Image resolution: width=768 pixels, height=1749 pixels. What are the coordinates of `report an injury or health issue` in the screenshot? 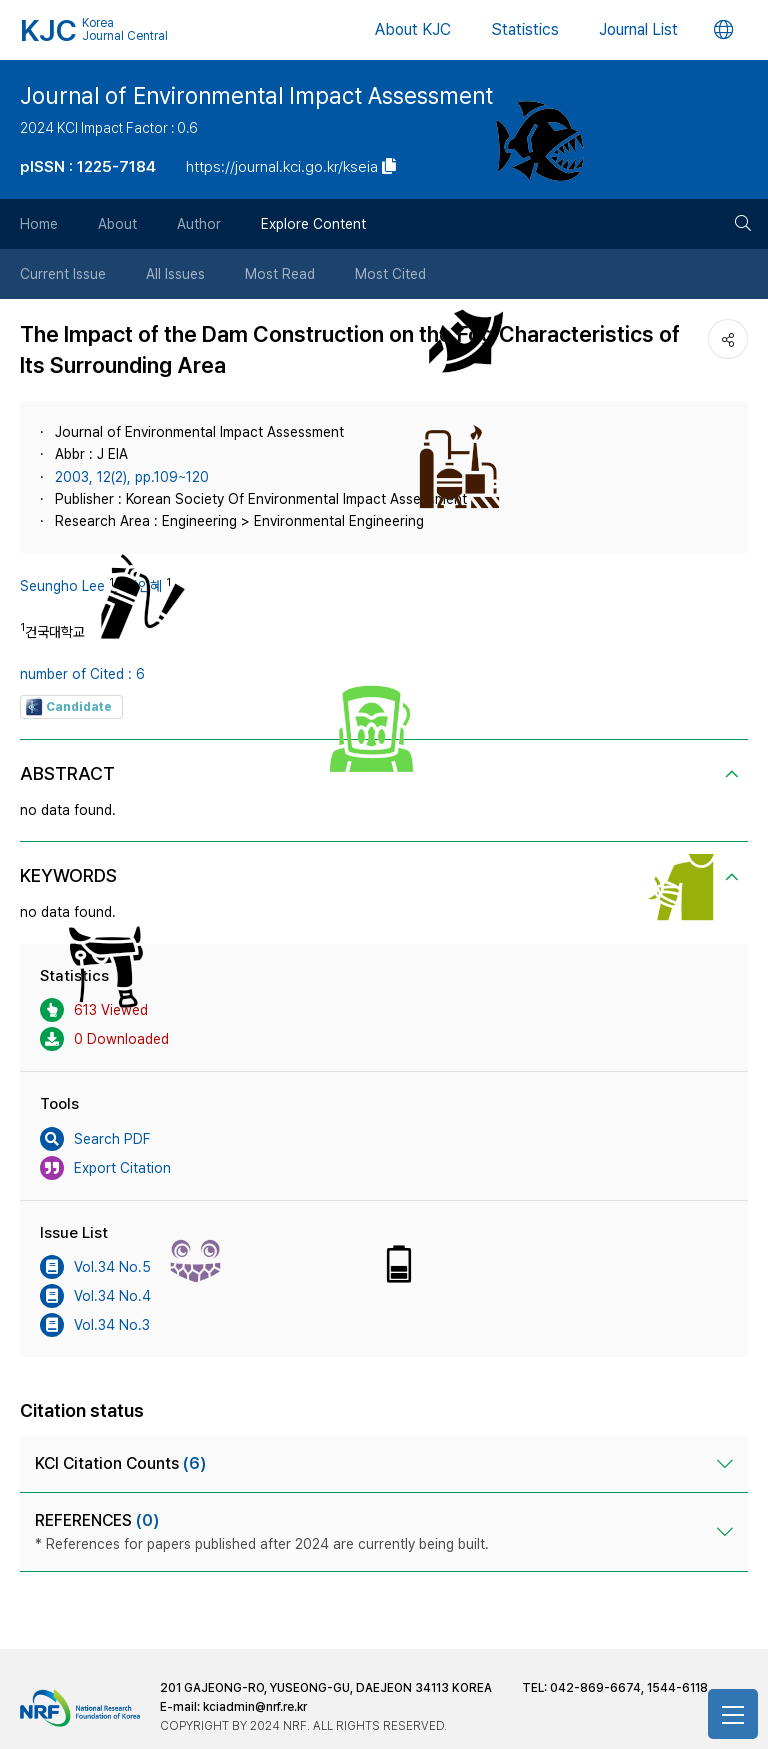 It's located at (680, 887).